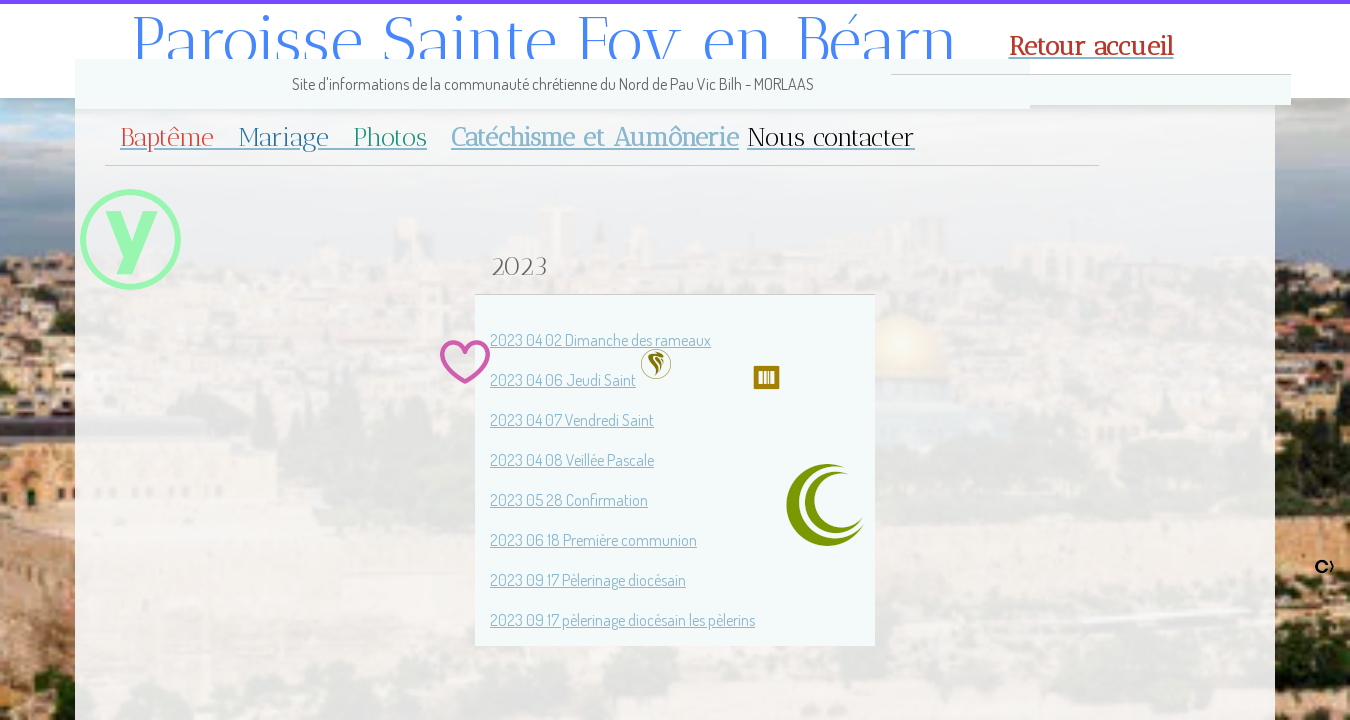  I want to click on sponsor a developer on github, so click(465, 362).